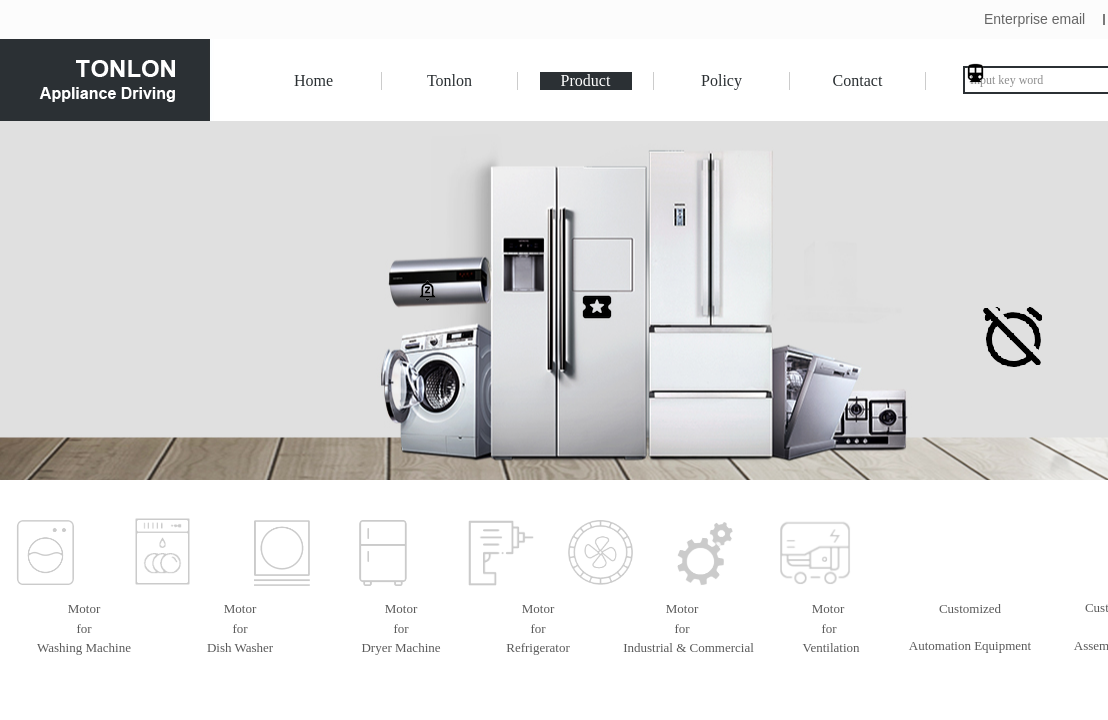 The height and width of the screenshot is (720, 1108). I want to click on notifications are currently snoozed, so click(427, 290).